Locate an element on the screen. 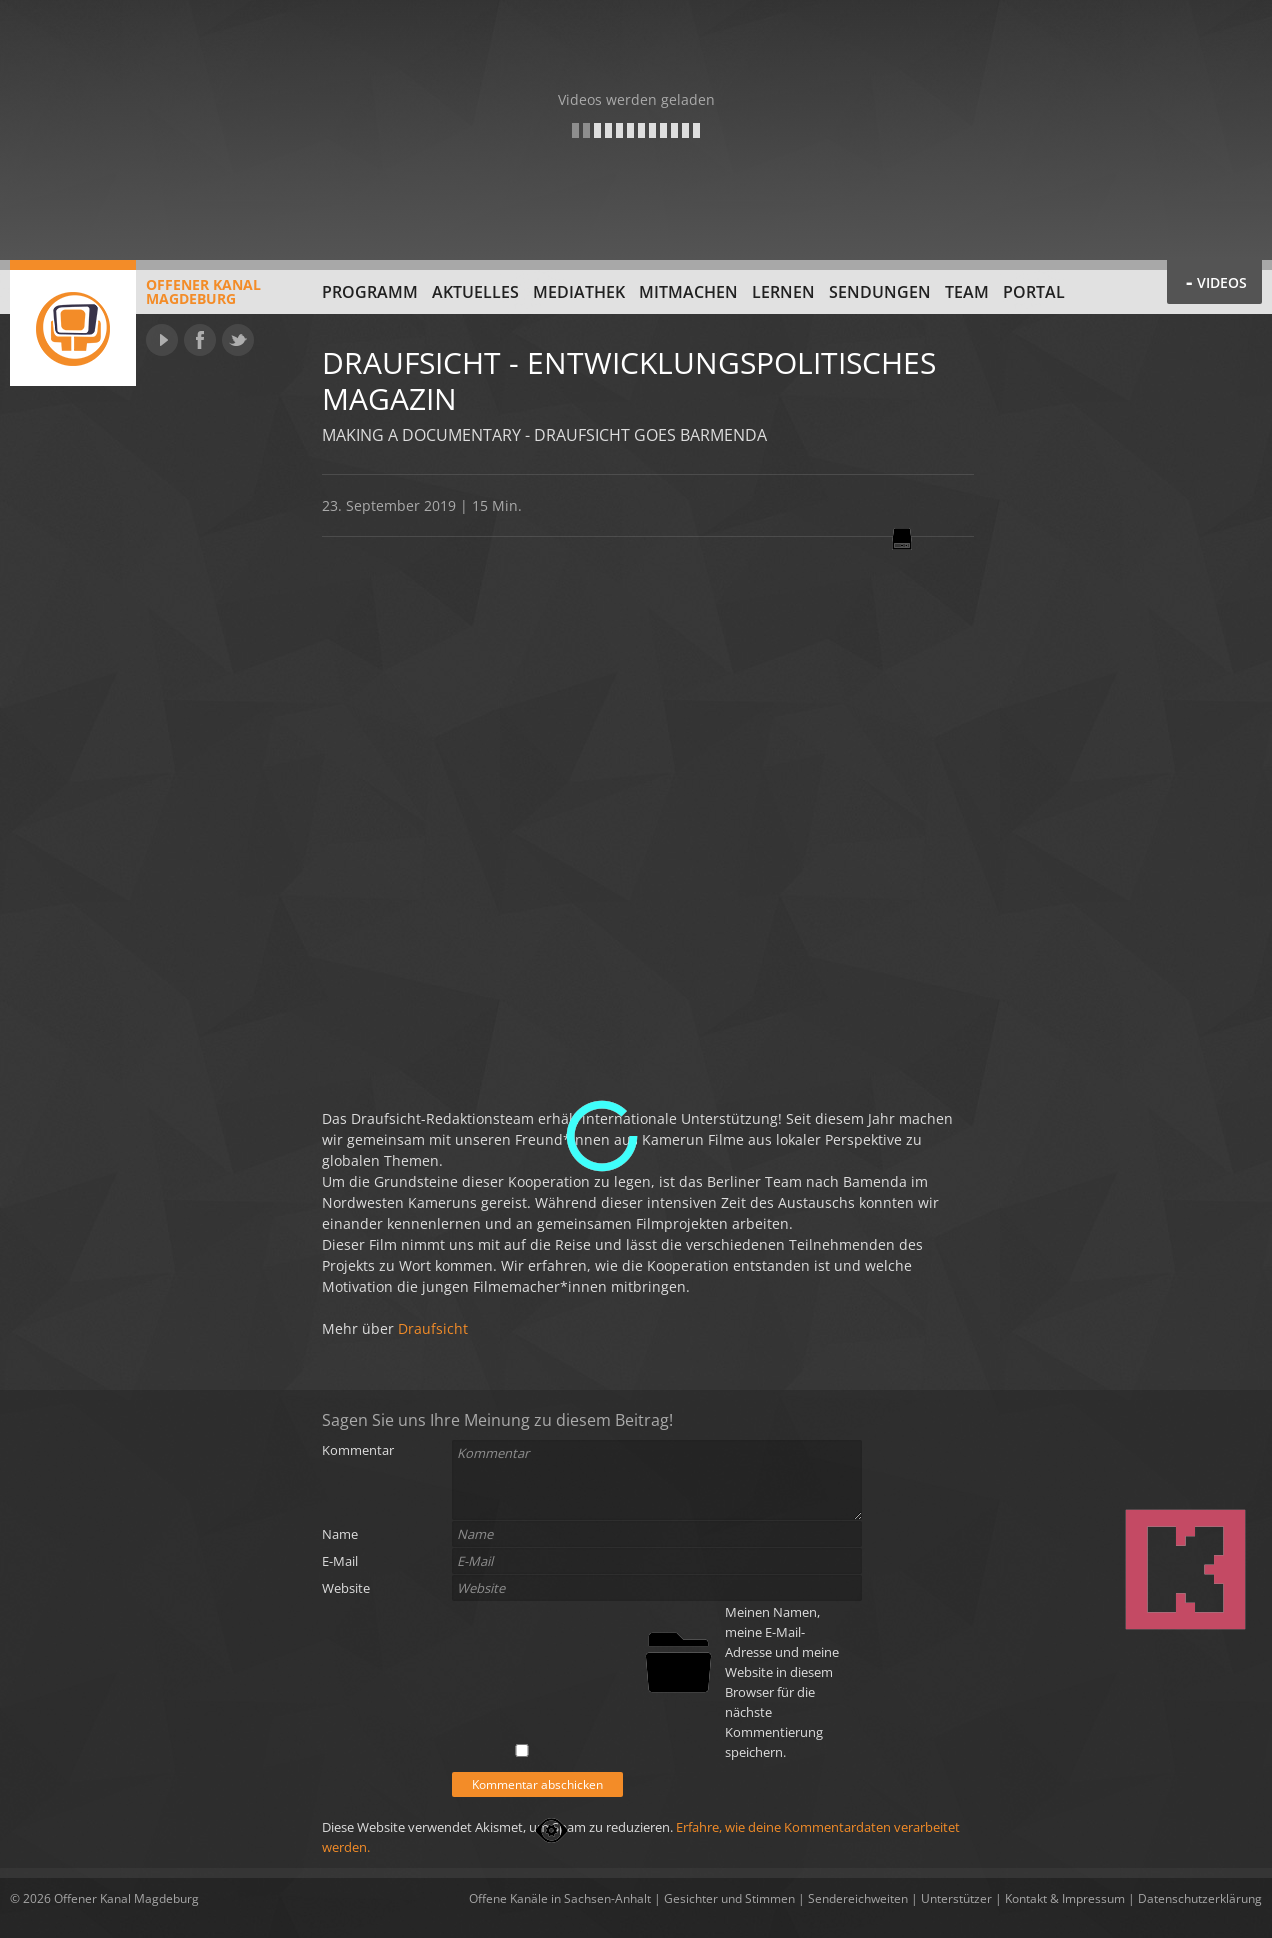 The image size is (1272, 1938). access external storage or hard drive is located at coordinates (902, 539).